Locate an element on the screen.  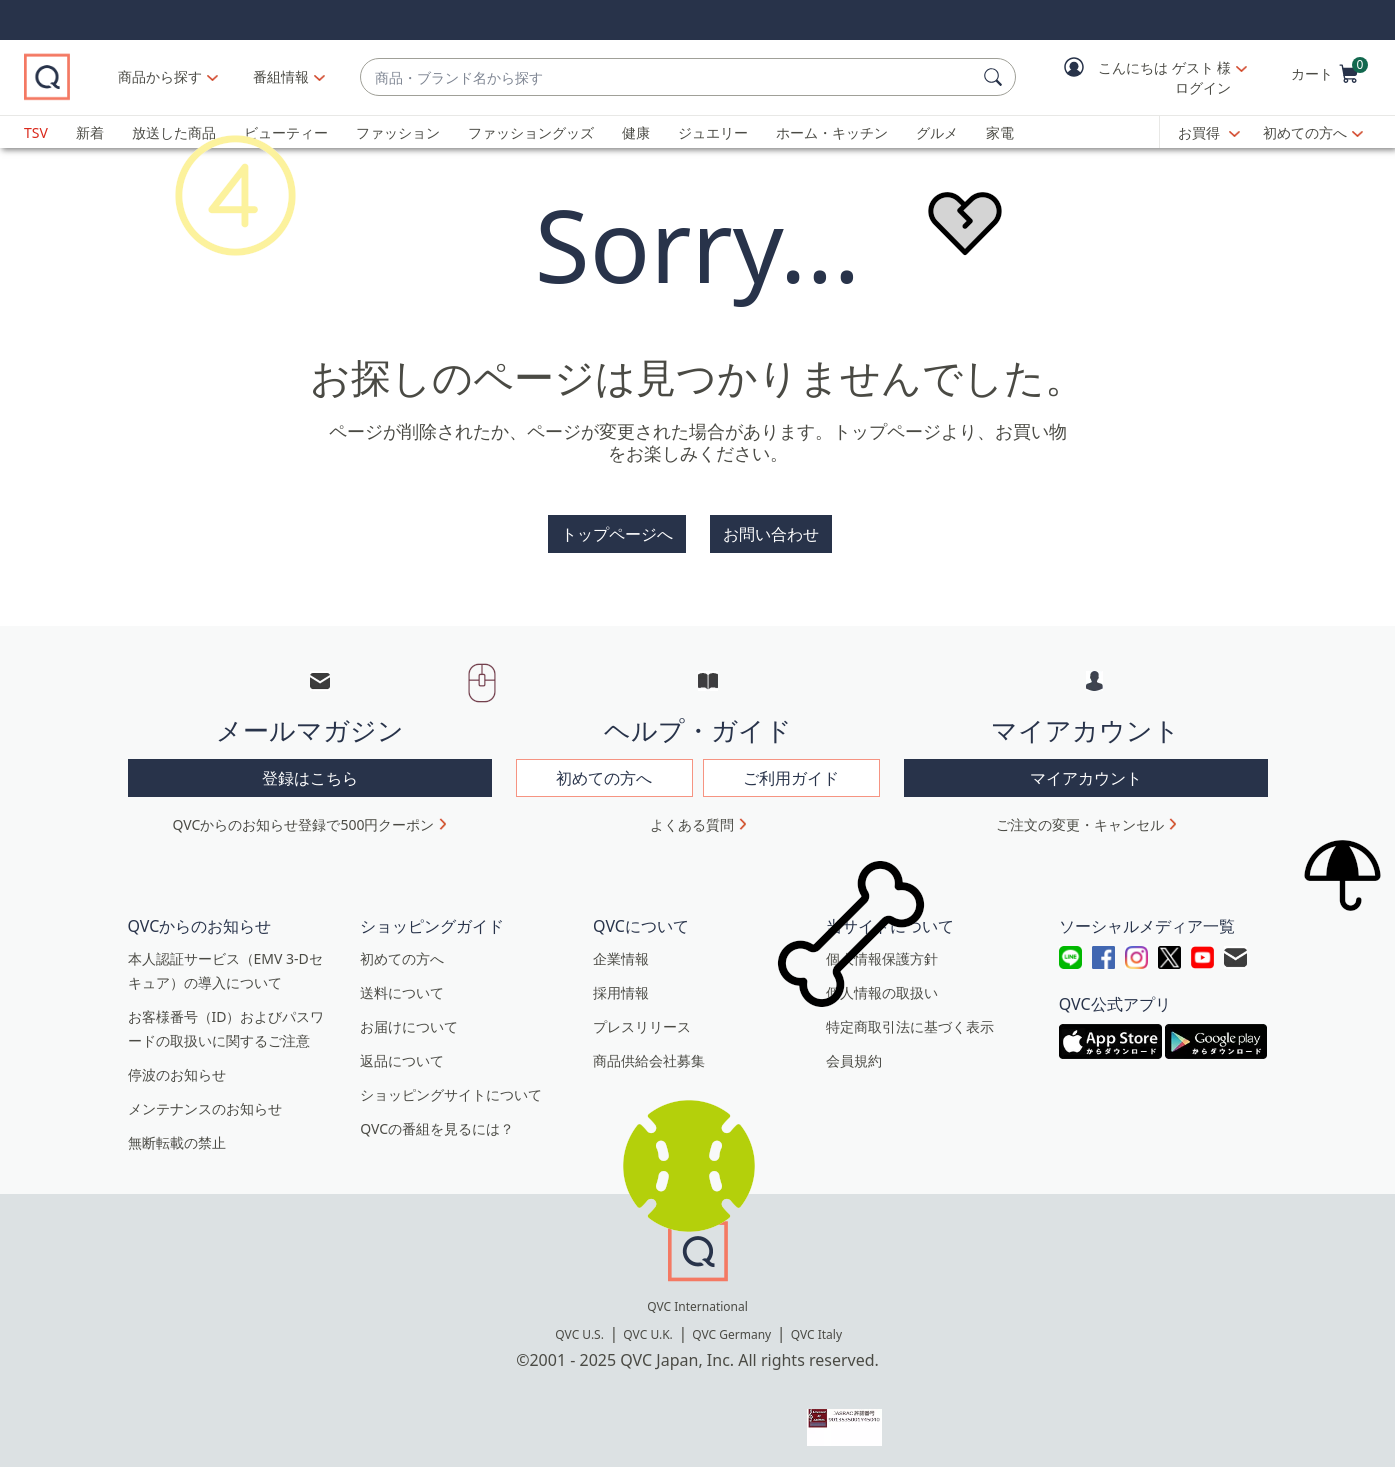
access pet-related features or settings is located at coordinates (851, 934).